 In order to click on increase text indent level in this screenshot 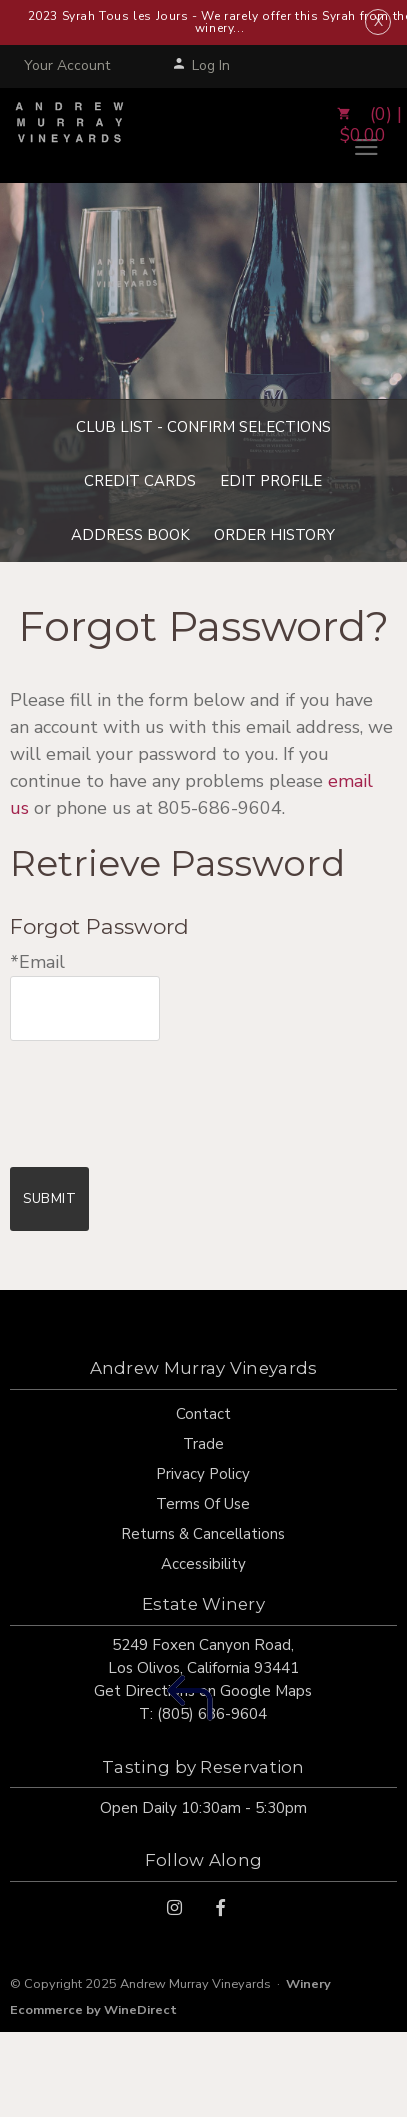, I will do `click(270, 311)`.